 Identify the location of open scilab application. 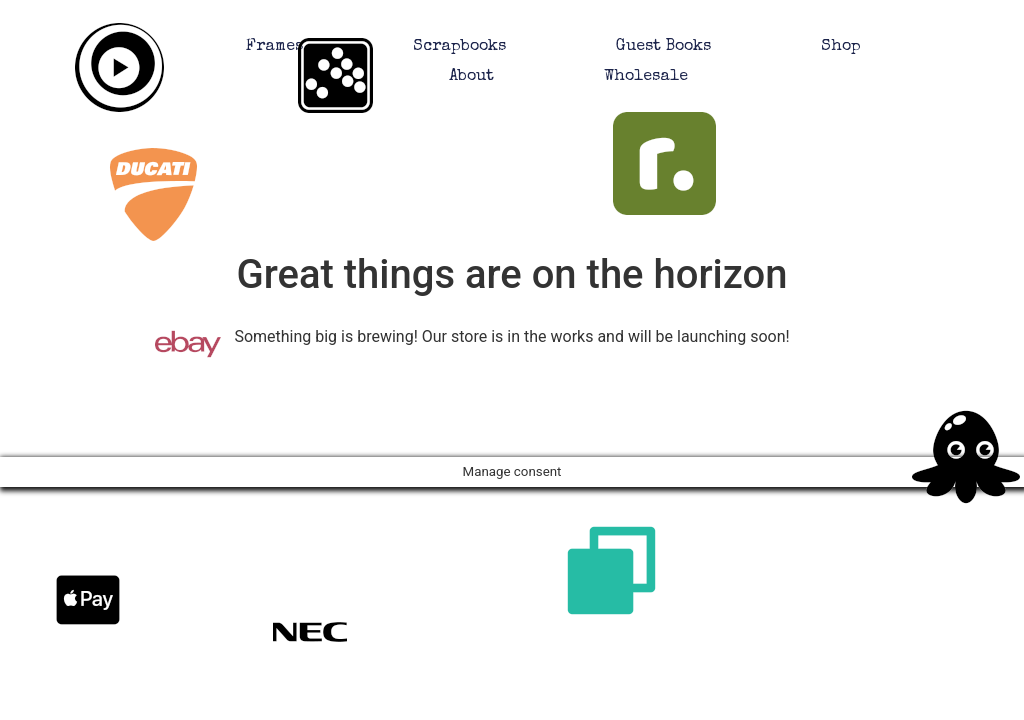
(335, 75).